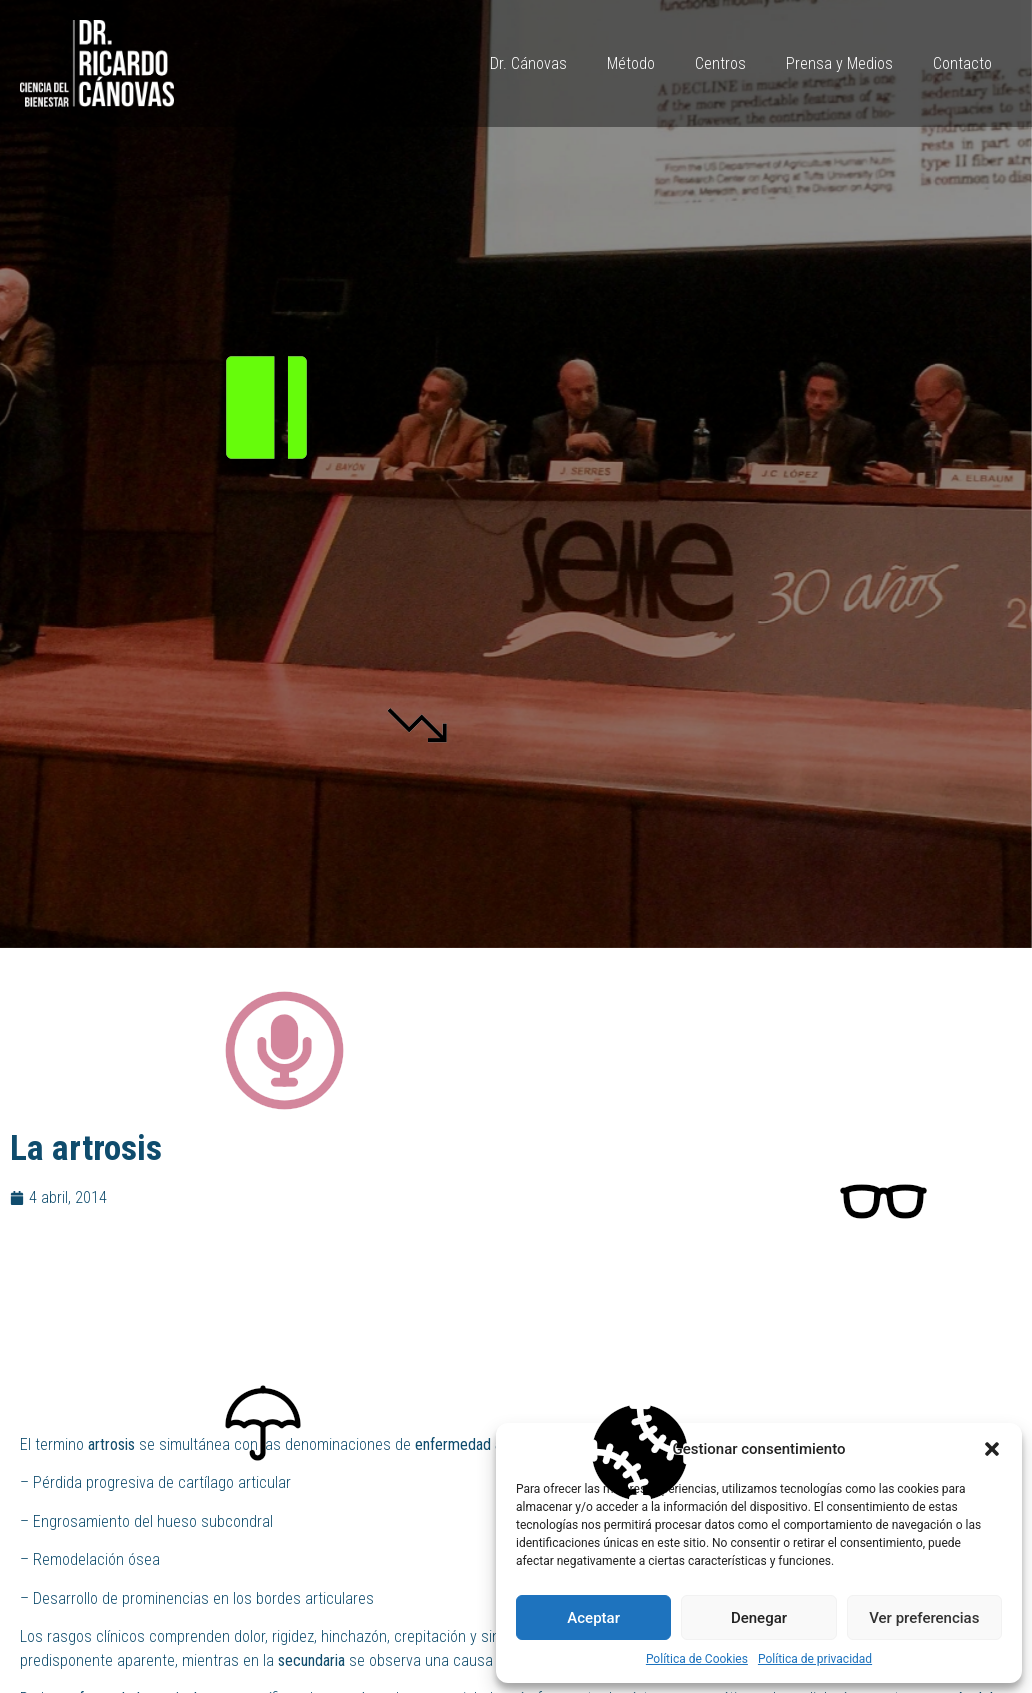 The image size is (1032, 1693). Describe the element at coordinates (883, 1201) in the screenshot. I see `enable reading mode or accessibility features` at that location.